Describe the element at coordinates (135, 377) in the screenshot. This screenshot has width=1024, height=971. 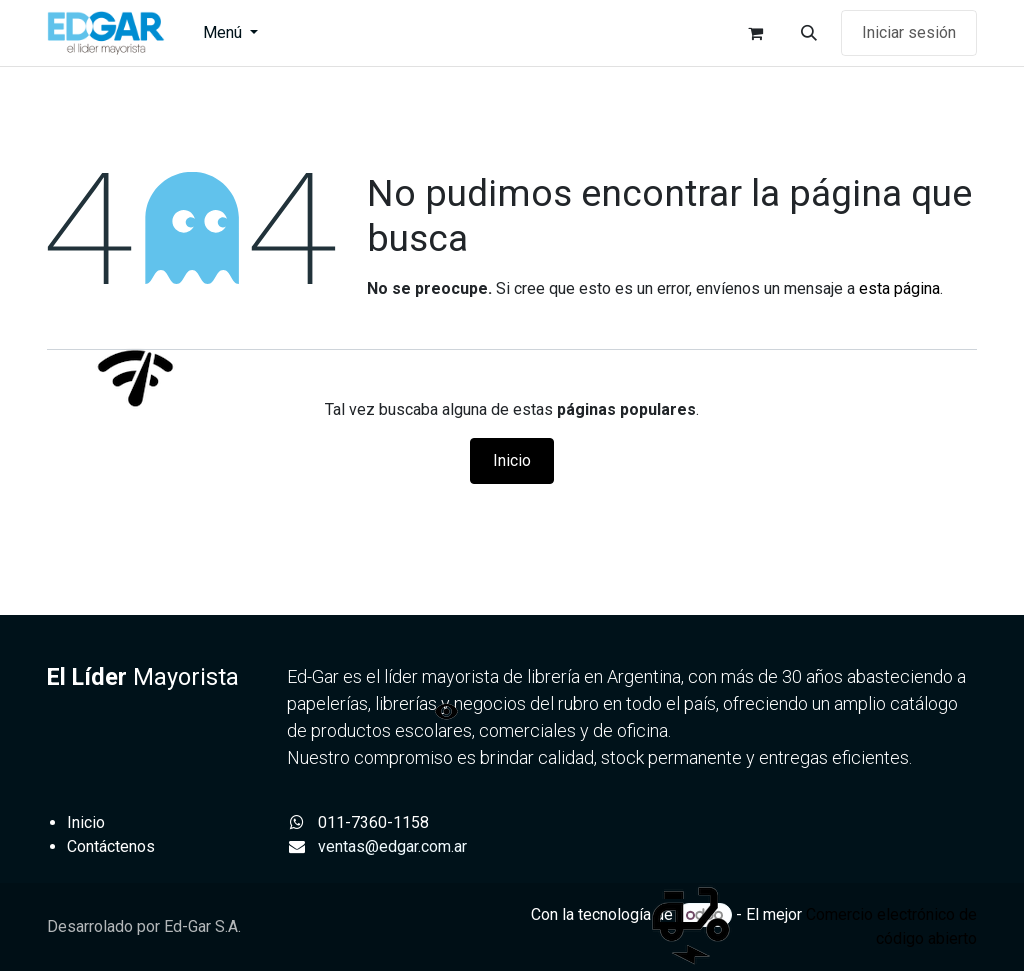
I see `check network connection status` at that location.